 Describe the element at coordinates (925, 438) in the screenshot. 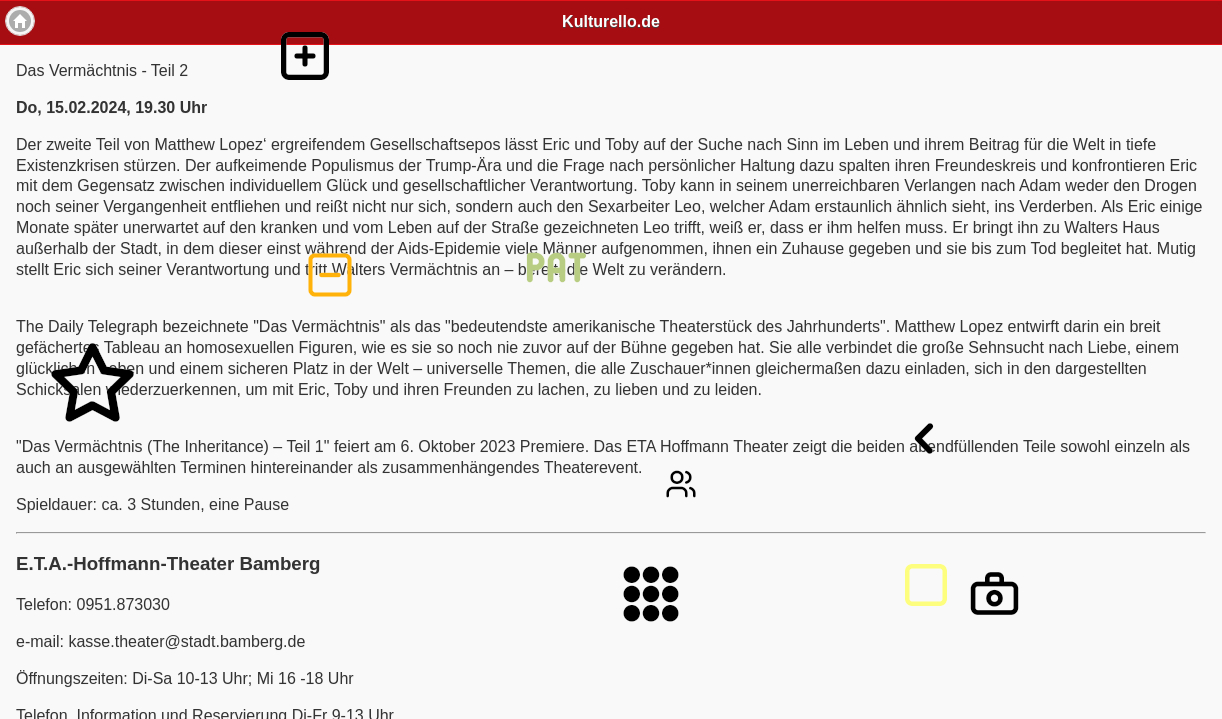

I see `go back to the previous screen` at that location.